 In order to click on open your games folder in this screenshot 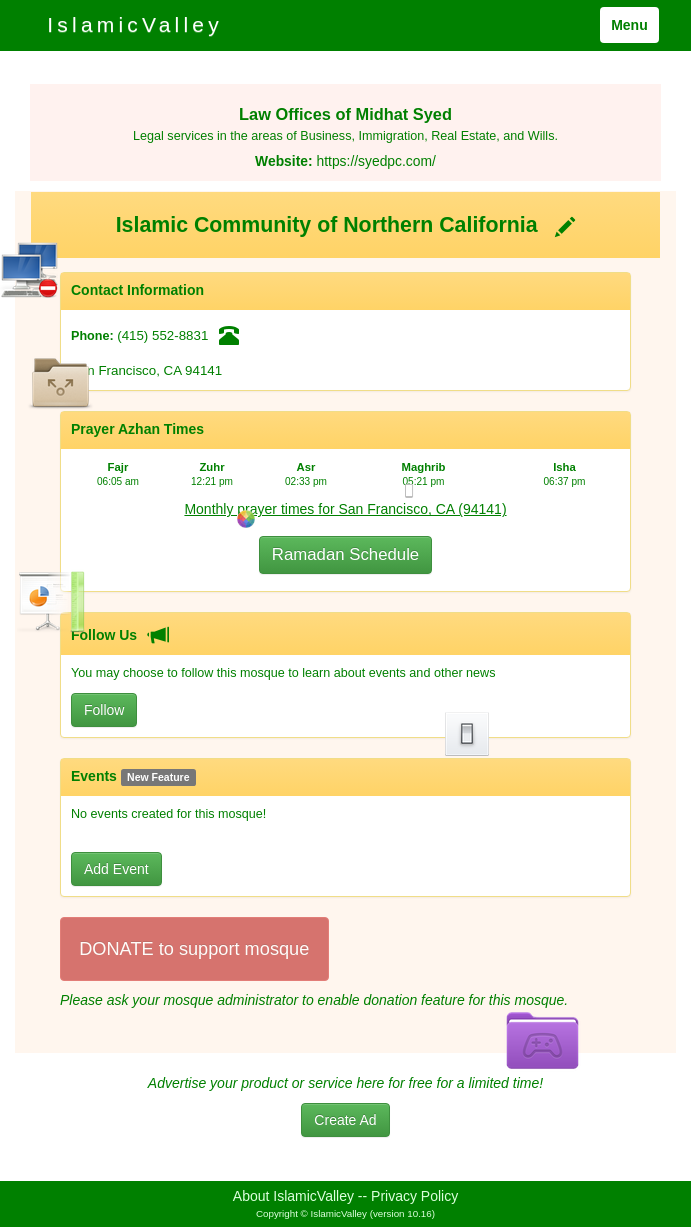, I will do `click(542, 1040)`.